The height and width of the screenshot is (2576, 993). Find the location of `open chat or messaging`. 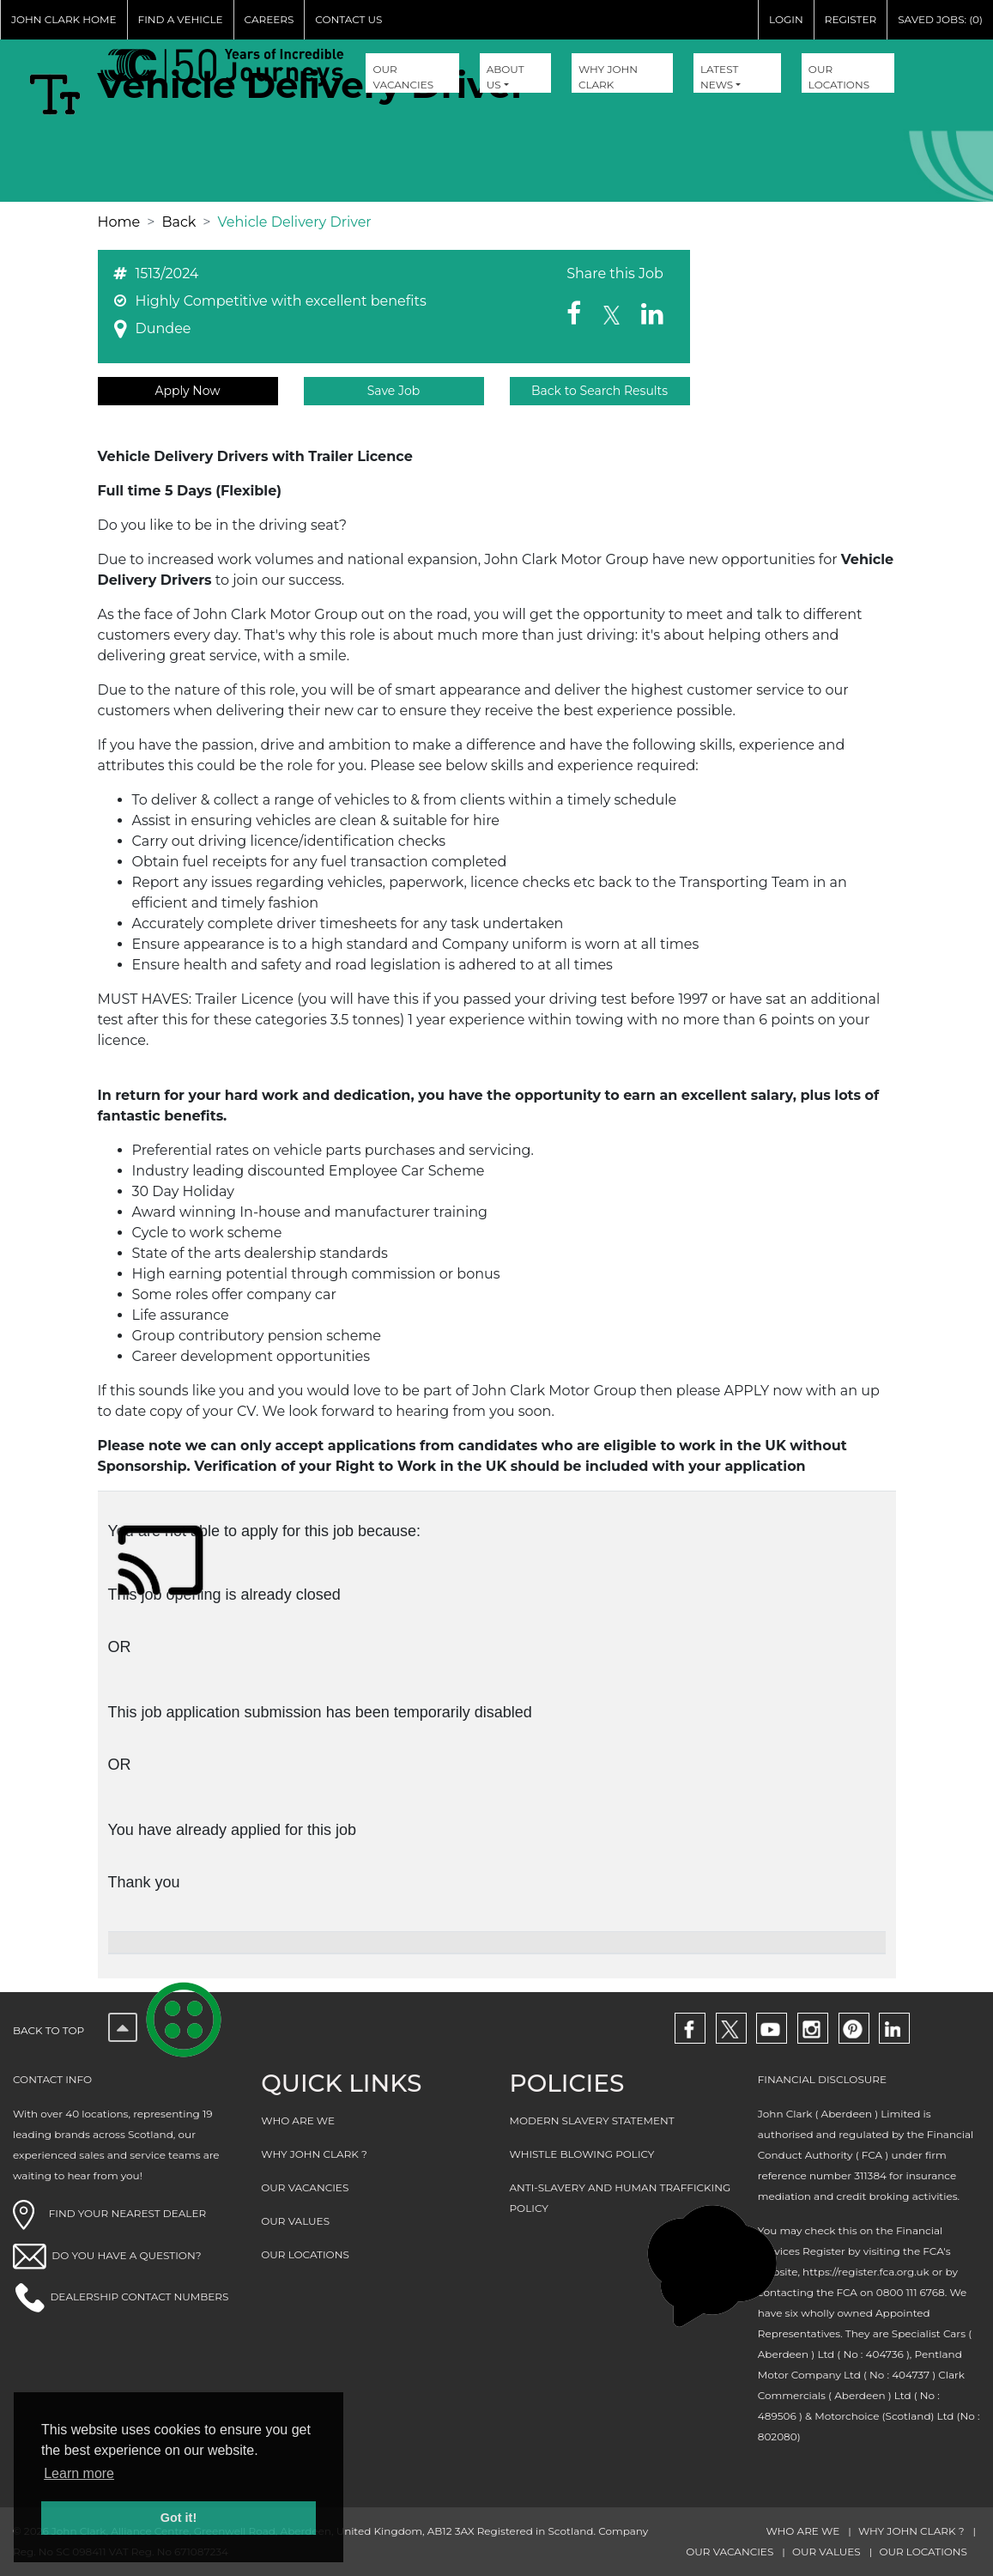

open chat or messaging is located at coordinates (710, 2266).